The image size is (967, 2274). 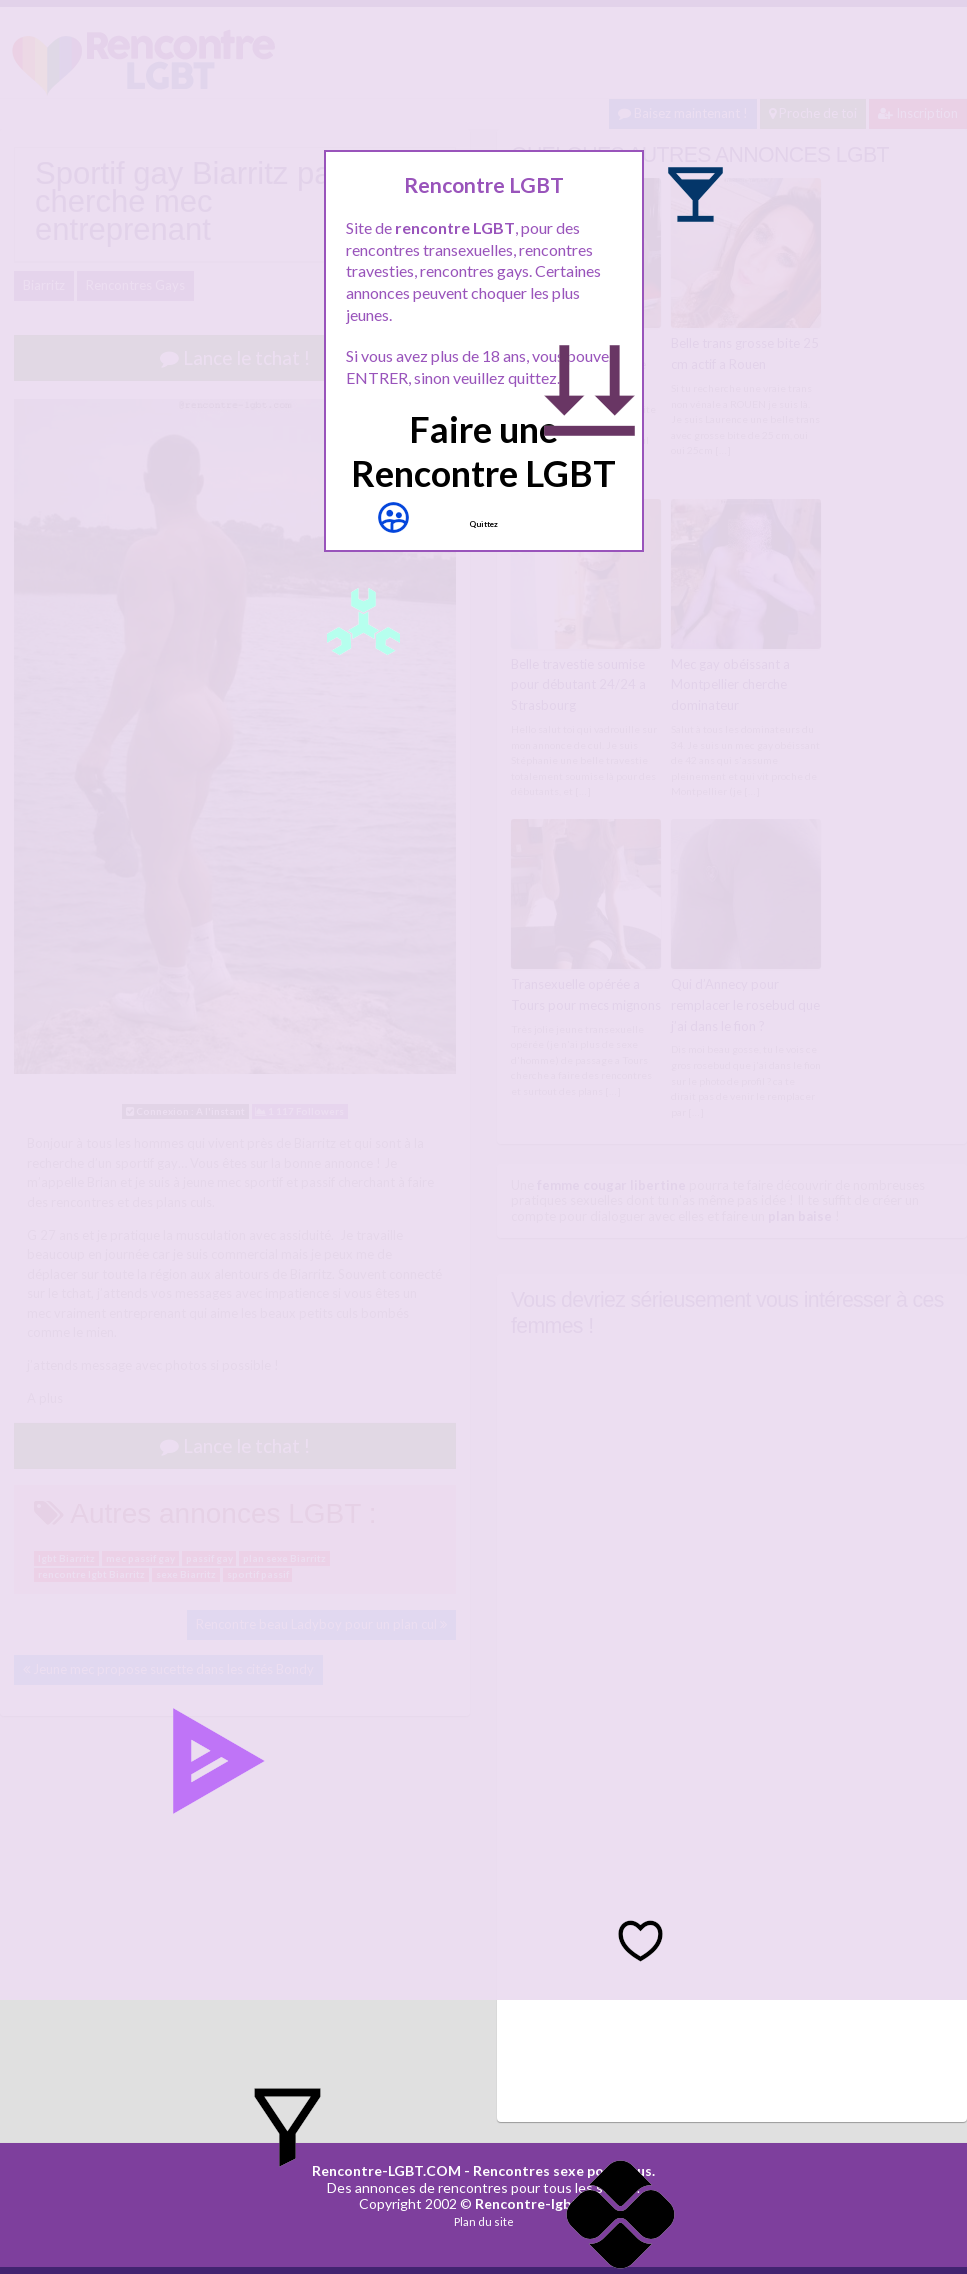 What do you see at coordinates (695, 194) in the screenshot?
I see `view cocktail or drink menu` at bounding box center [695, 194].